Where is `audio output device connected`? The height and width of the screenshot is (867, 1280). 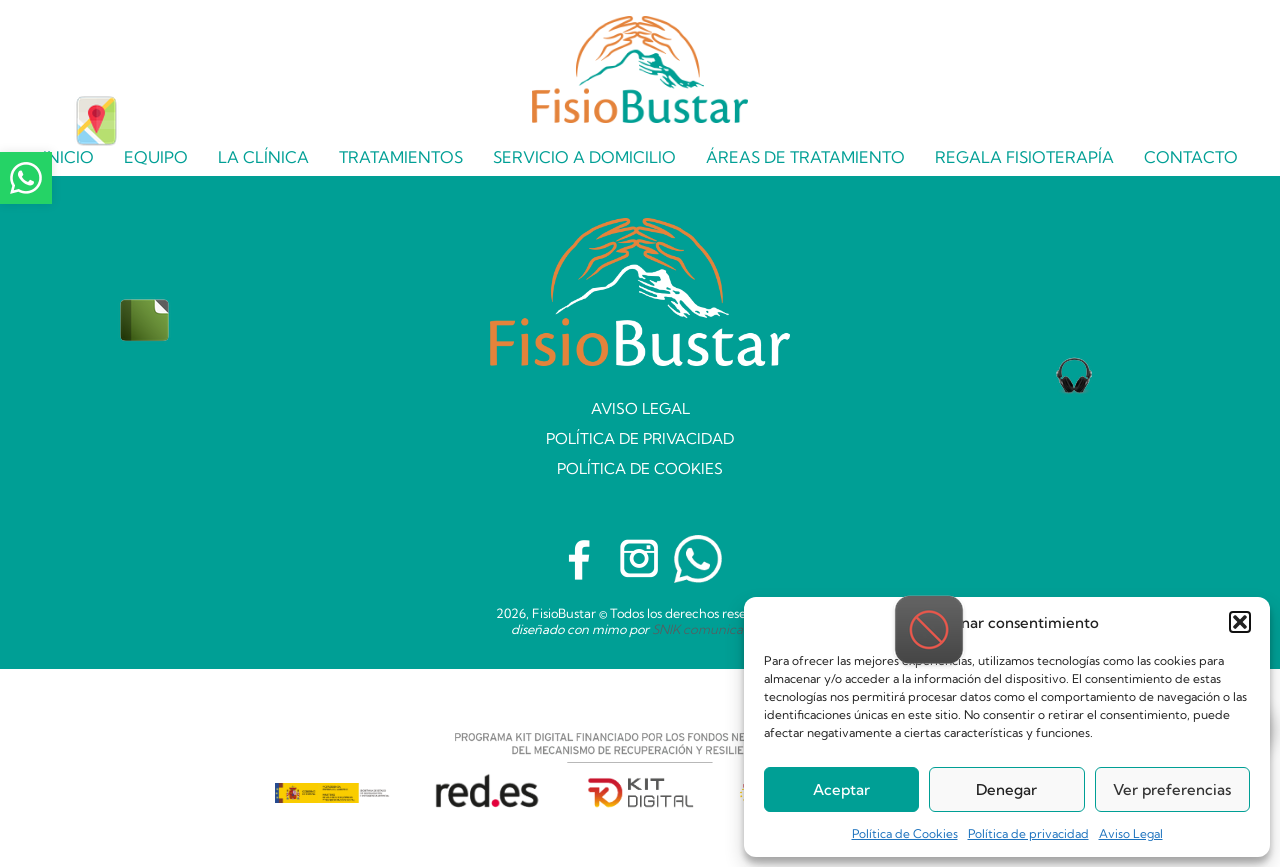 audio output device connected is located at coordinates (1074, 376).